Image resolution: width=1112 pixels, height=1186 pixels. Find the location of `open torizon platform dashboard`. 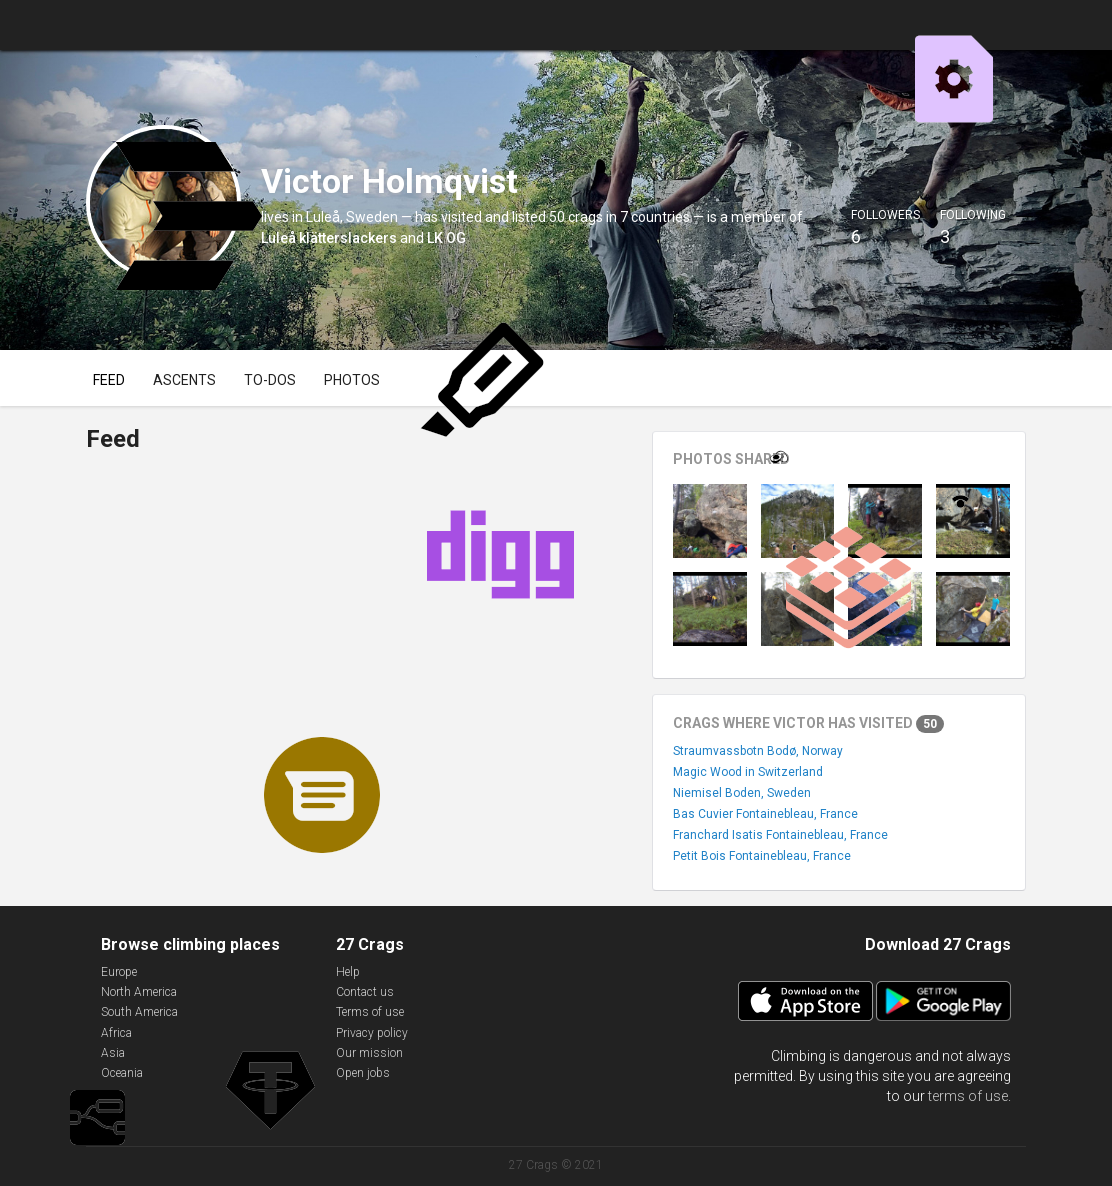

open torizon platform dashboard is located at coordinates (848, 587).